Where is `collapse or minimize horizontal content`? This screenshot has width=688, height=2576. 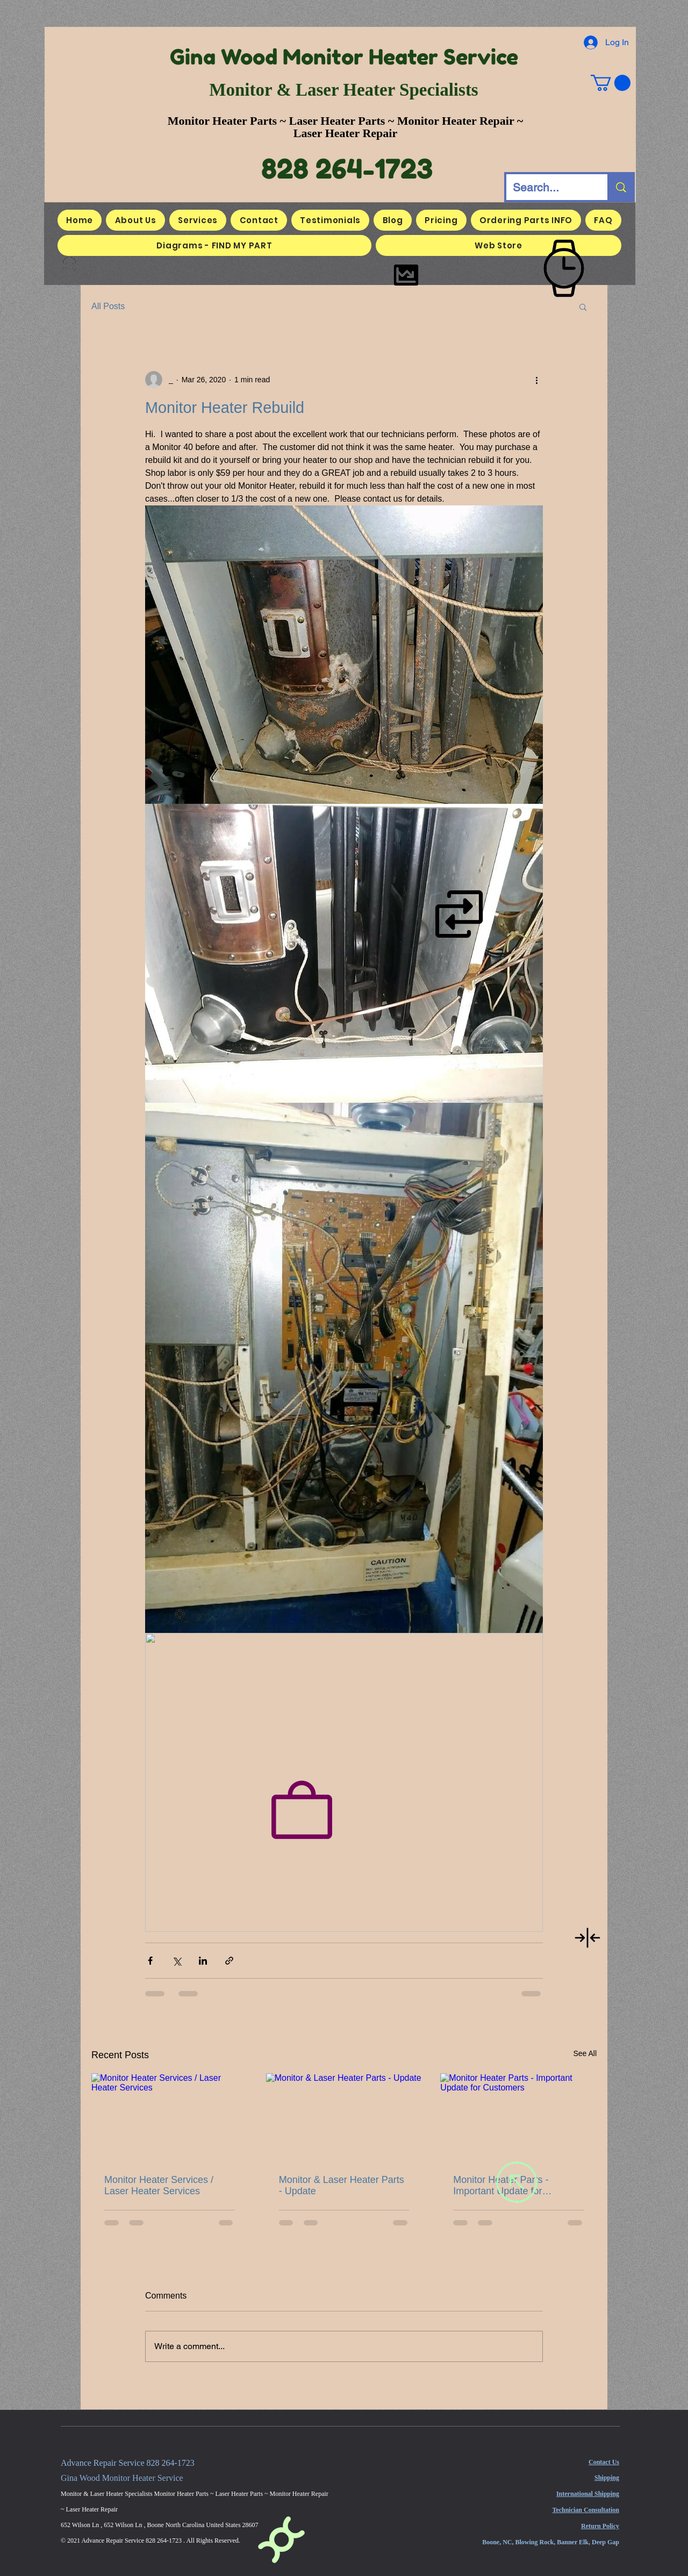 collapse or minimize horizontal content is located at coordinates (587, 1938).